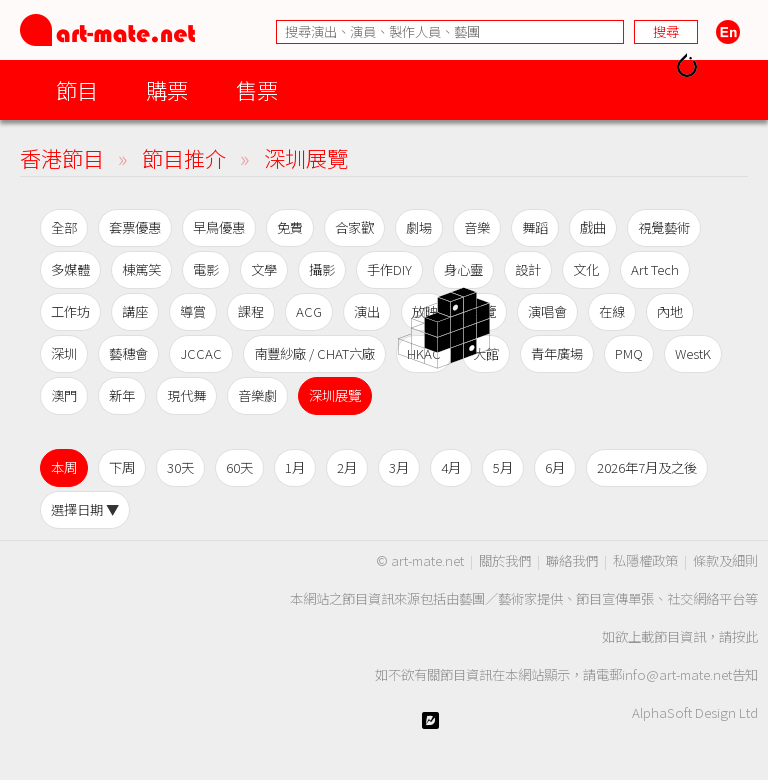 This screenshot has width=768, height=780. Describe the element at coordinates (444, 328) in the screenshot. I see `visit the Python Package Index (PyPI) website` at that location.